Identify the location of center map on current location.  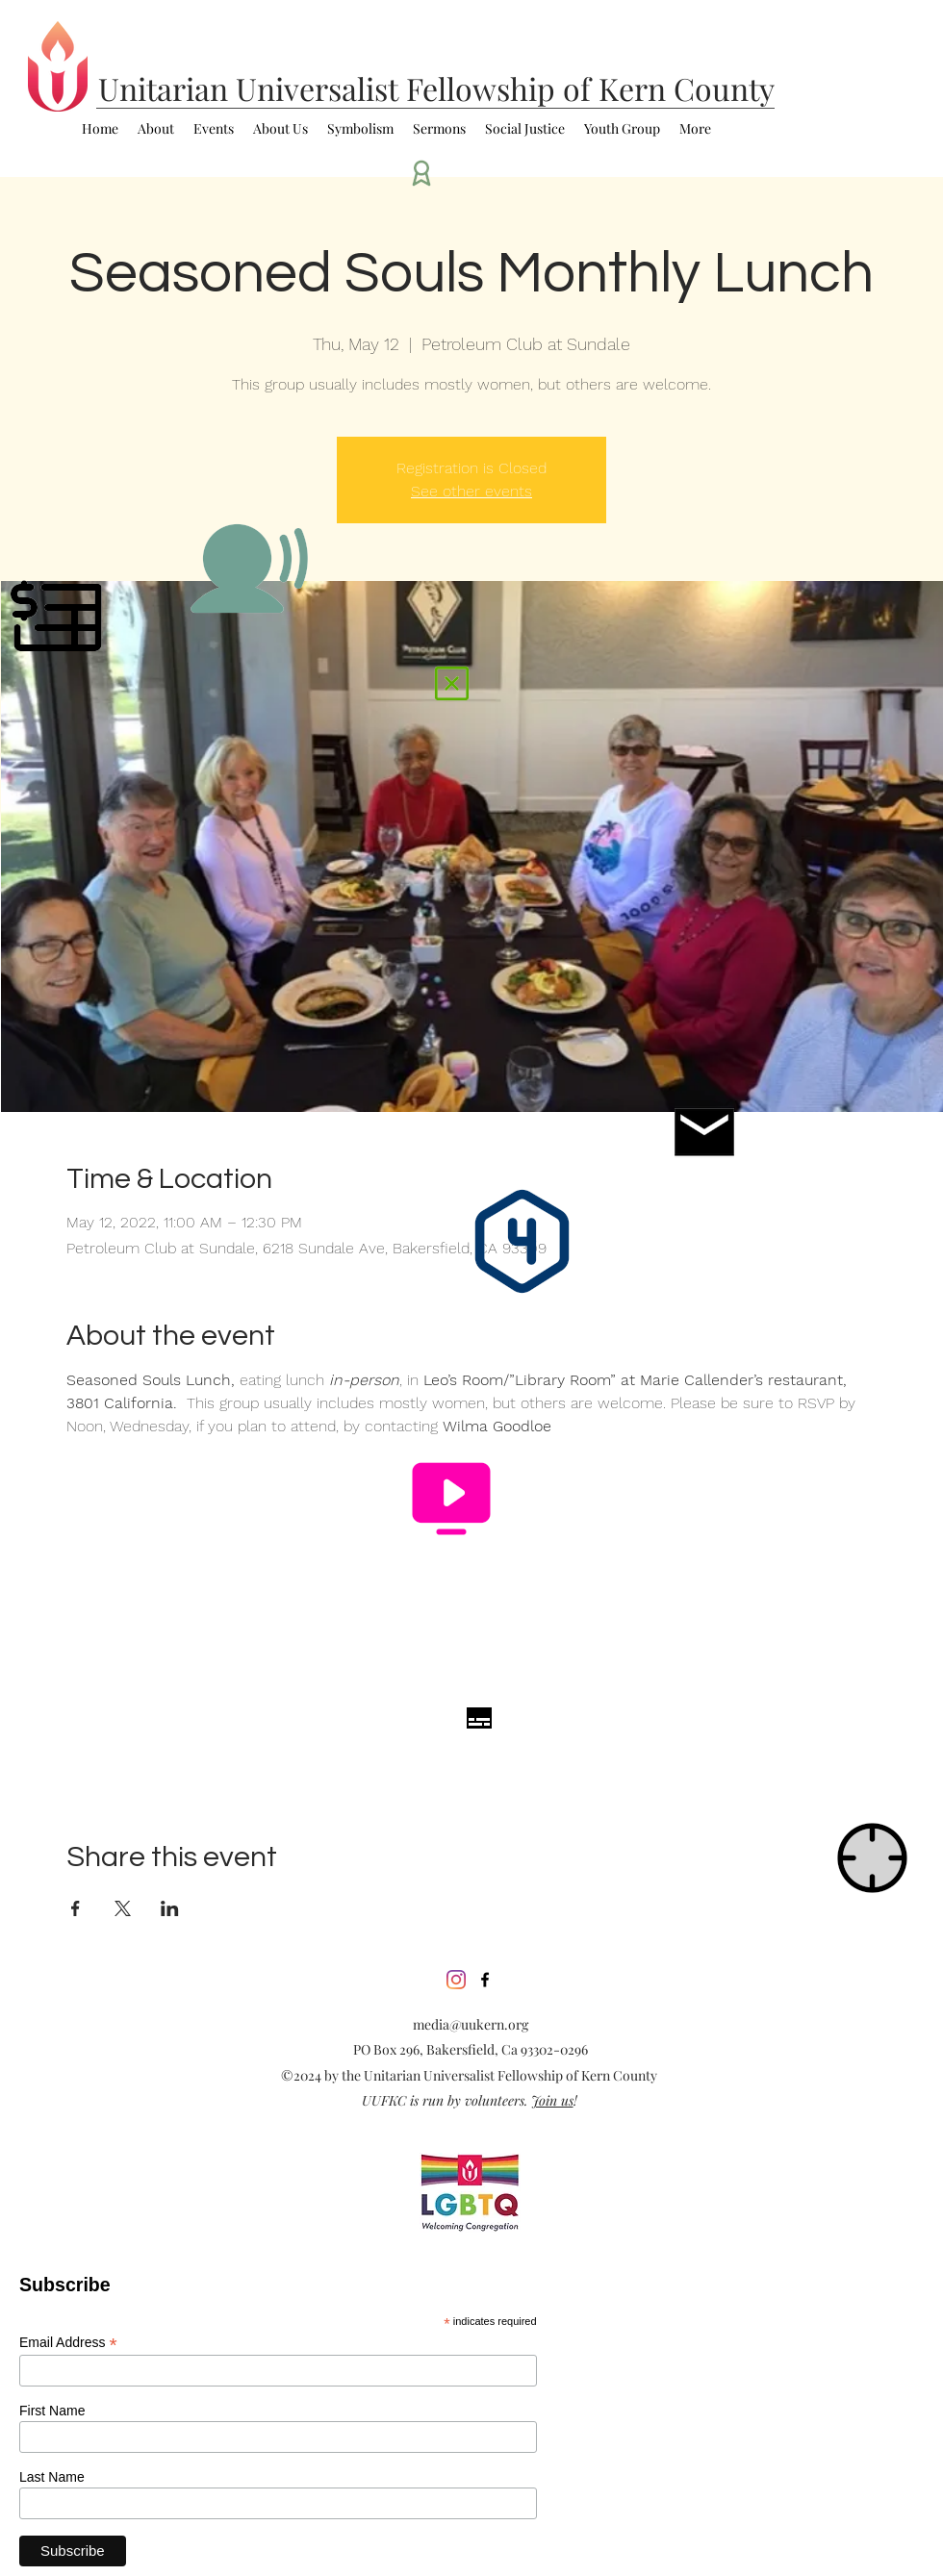
(872, 1857).